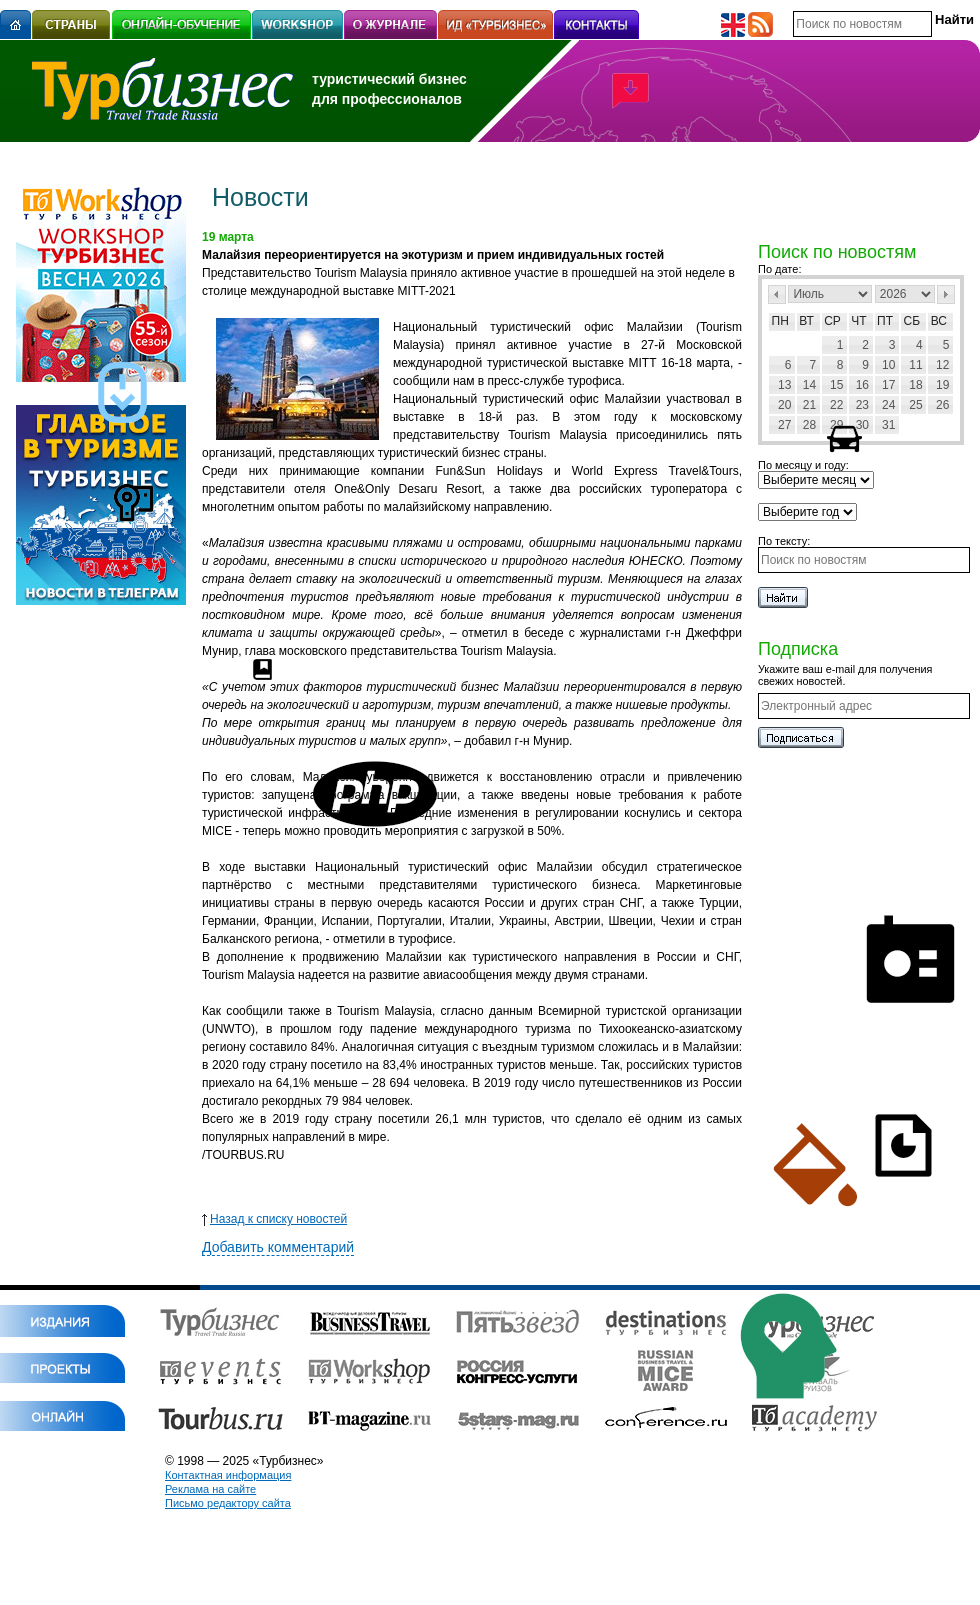 This screenshot has width=980, height=1605. I want to click on DV camcorder or digital video camera, so click(134, 502).